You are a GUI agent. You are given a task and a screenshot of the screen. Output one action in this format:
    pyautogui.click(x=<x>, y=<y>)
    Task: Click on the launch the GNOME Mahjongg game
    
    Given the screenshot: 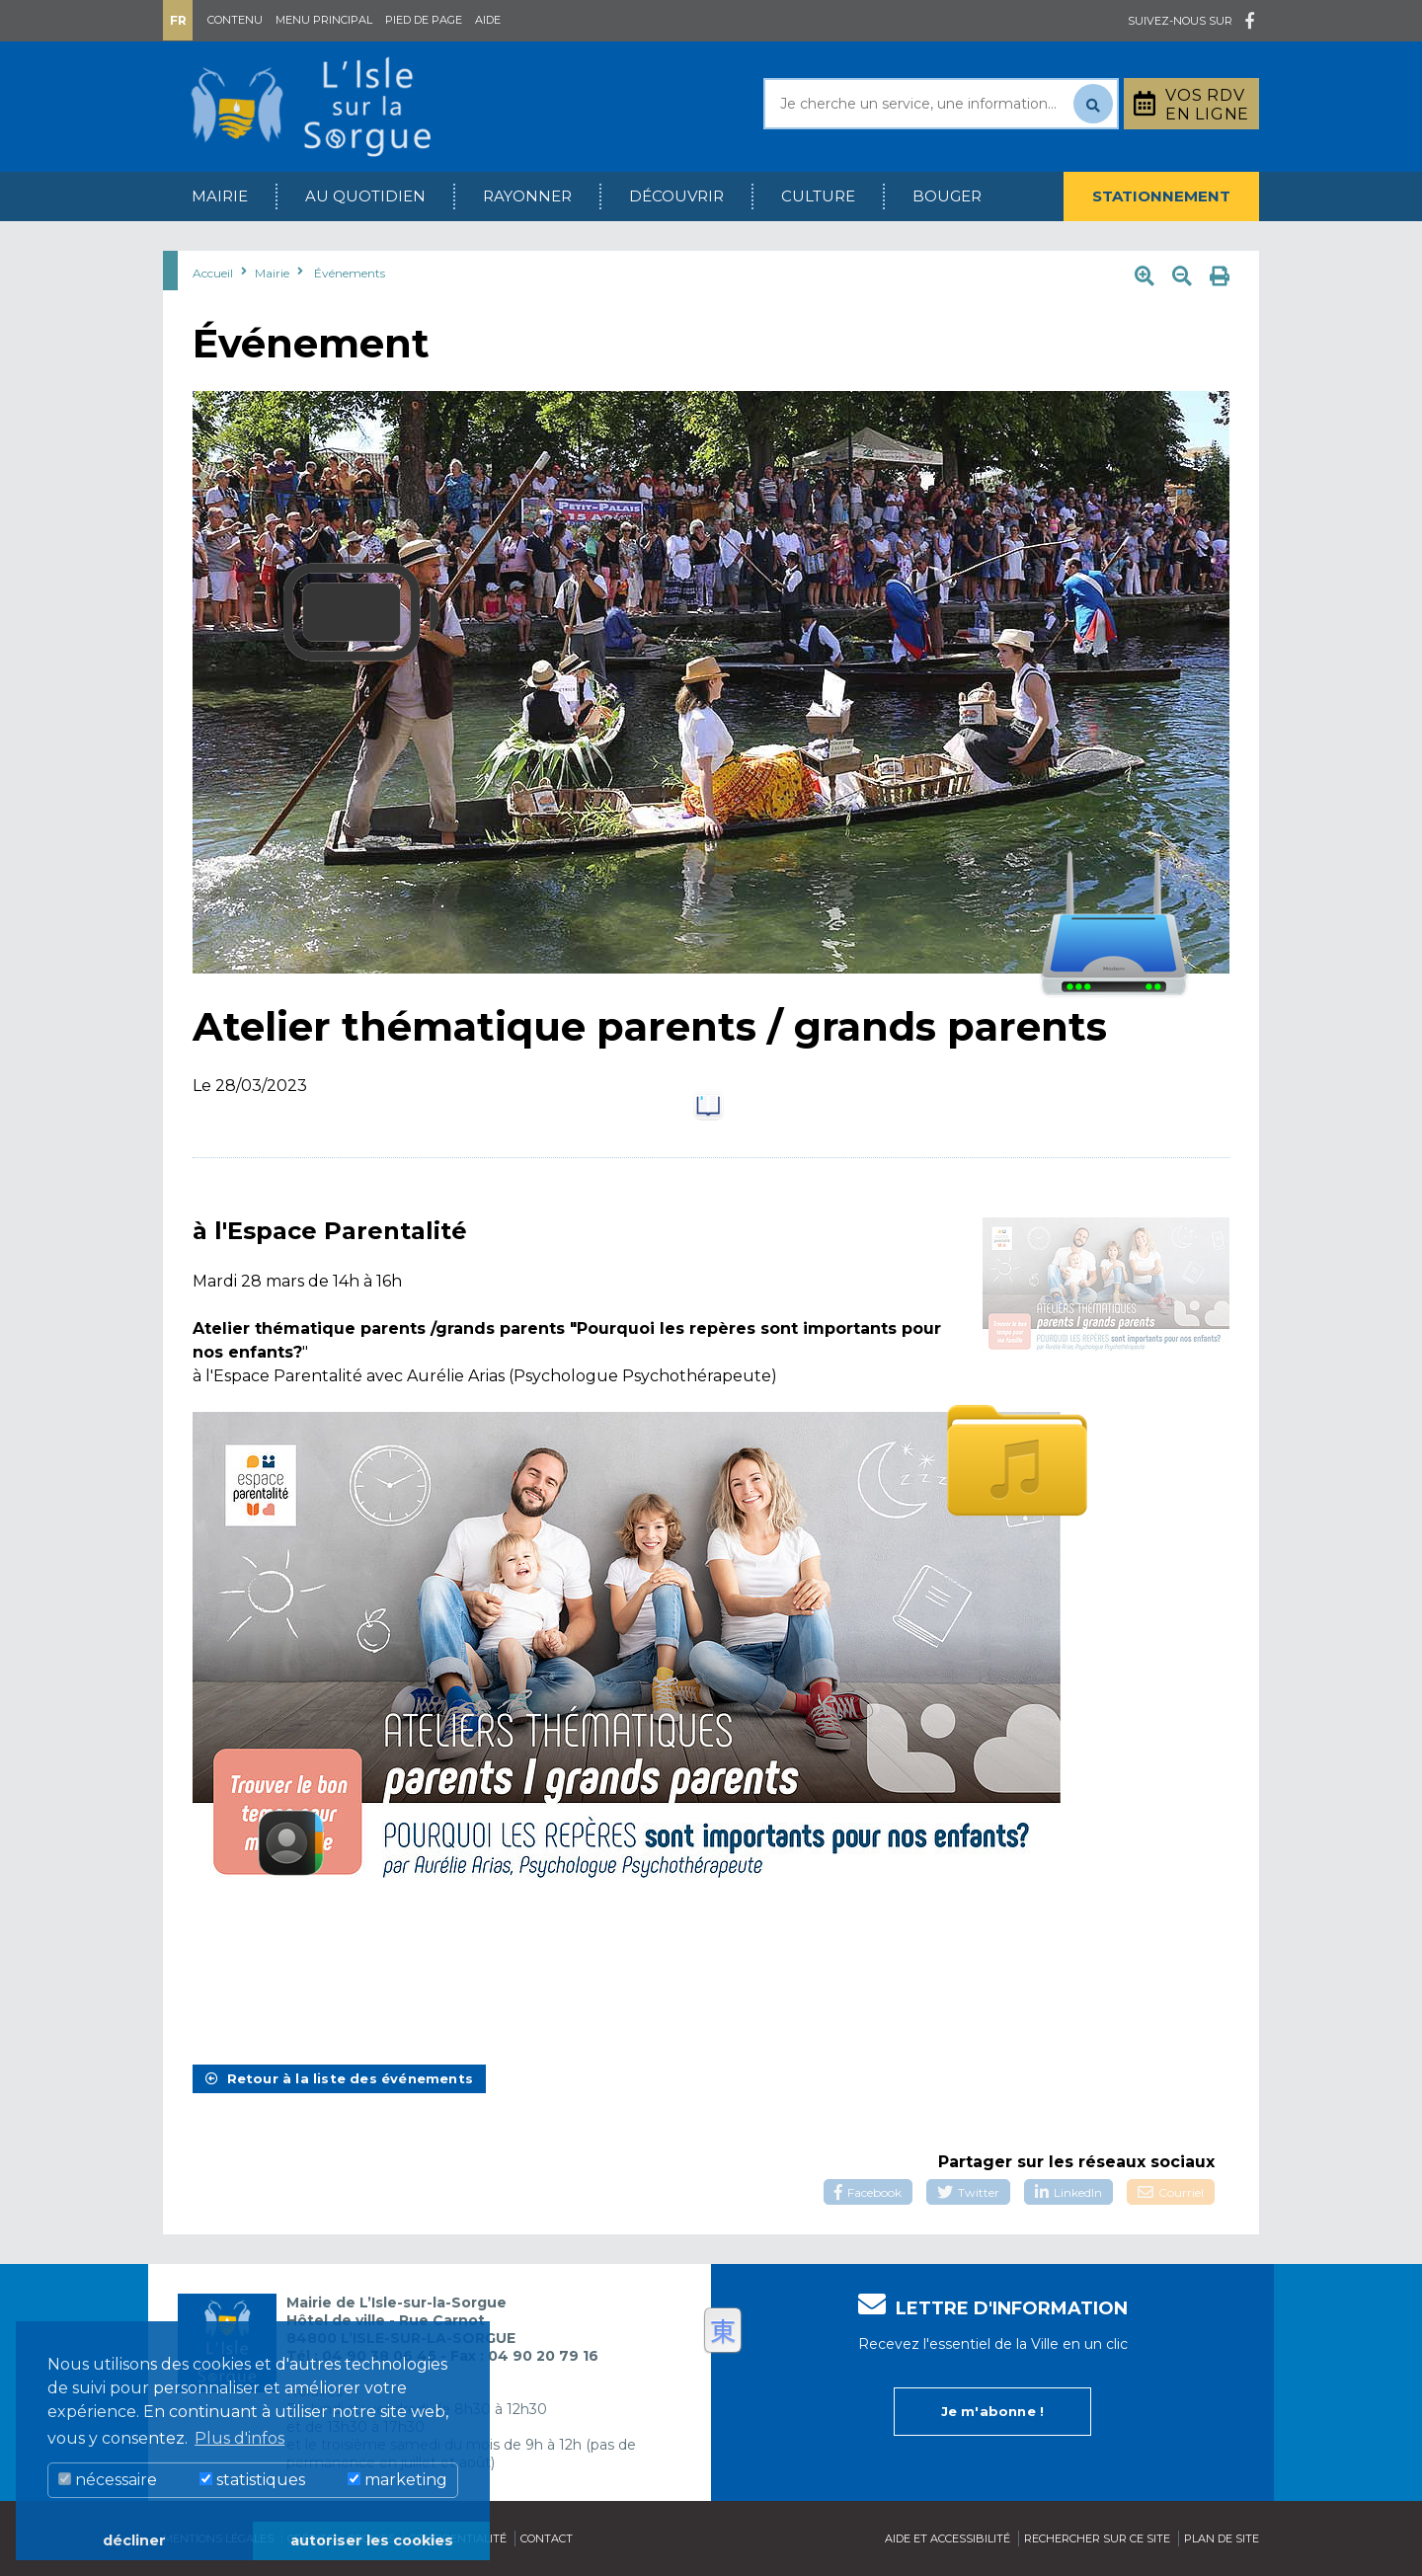 What is the action you would take?
    pyautogui.click(x=723, y=2330)
    